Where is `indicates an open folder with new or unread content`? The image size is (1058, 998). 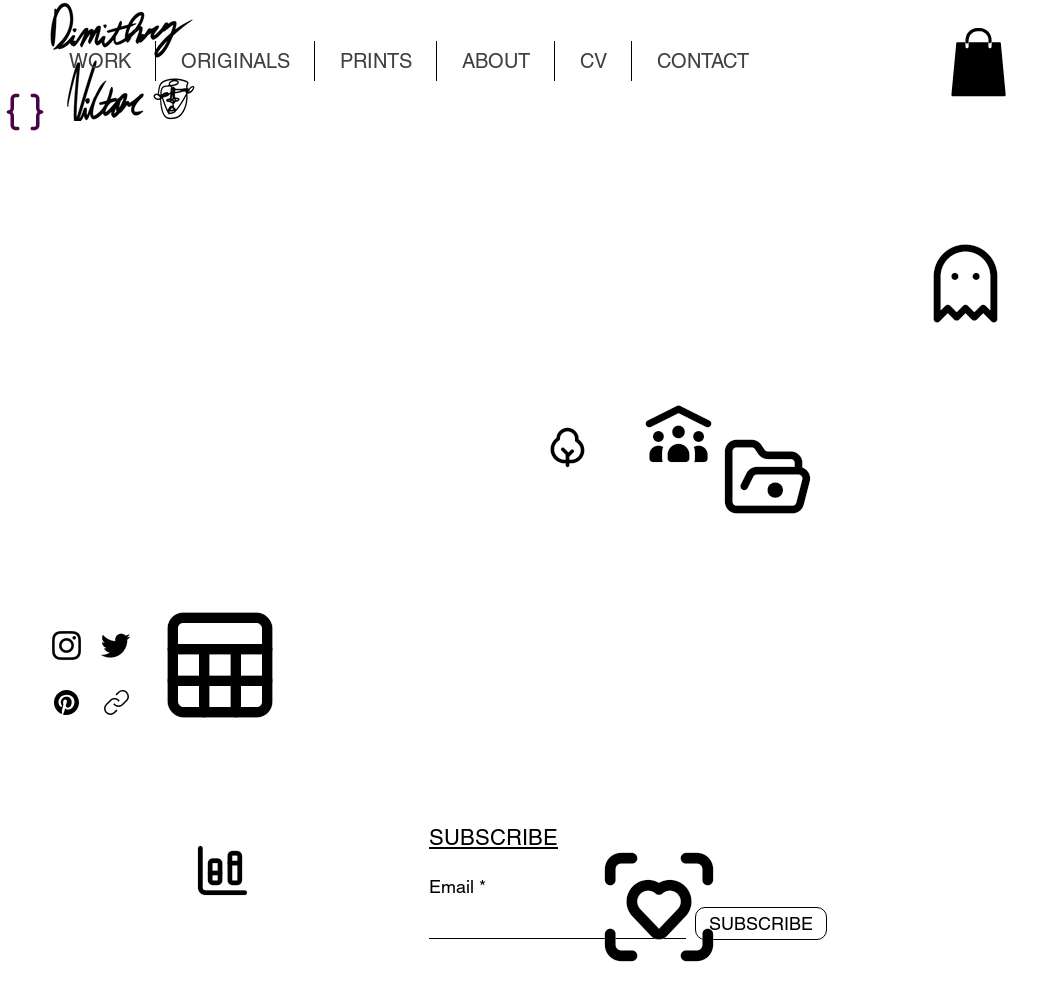 indicates an open folder with new or unread content is located at coordinates (767, 478).